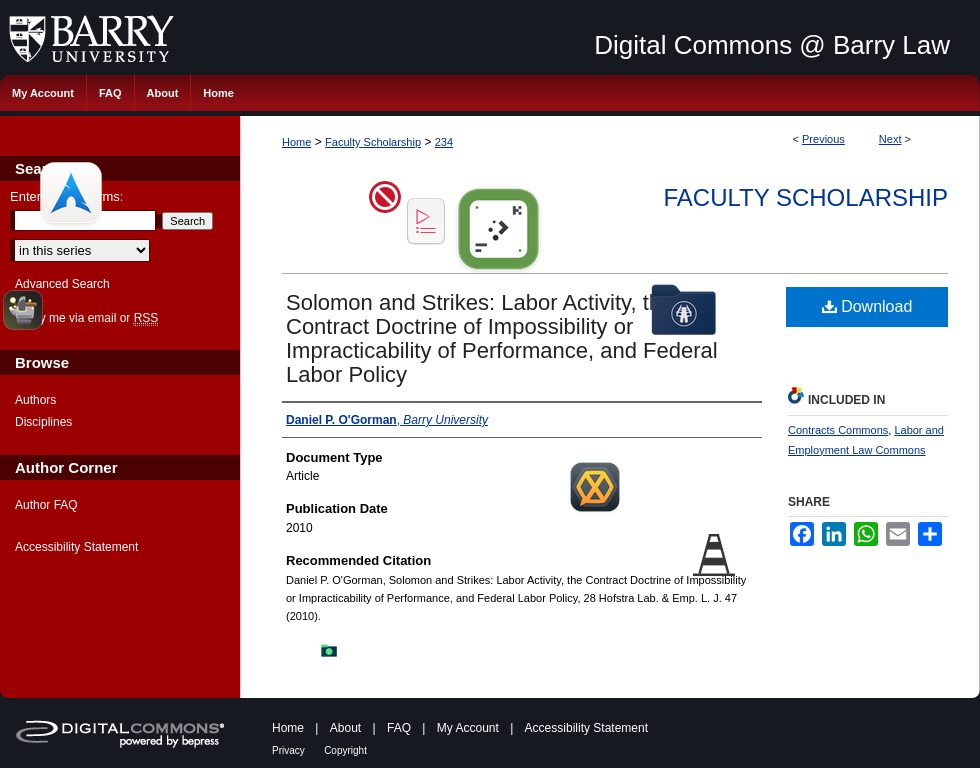 The height and width of the screenshot is (768, 980). I want to click on delete or remove selected item, so click(385, 197).